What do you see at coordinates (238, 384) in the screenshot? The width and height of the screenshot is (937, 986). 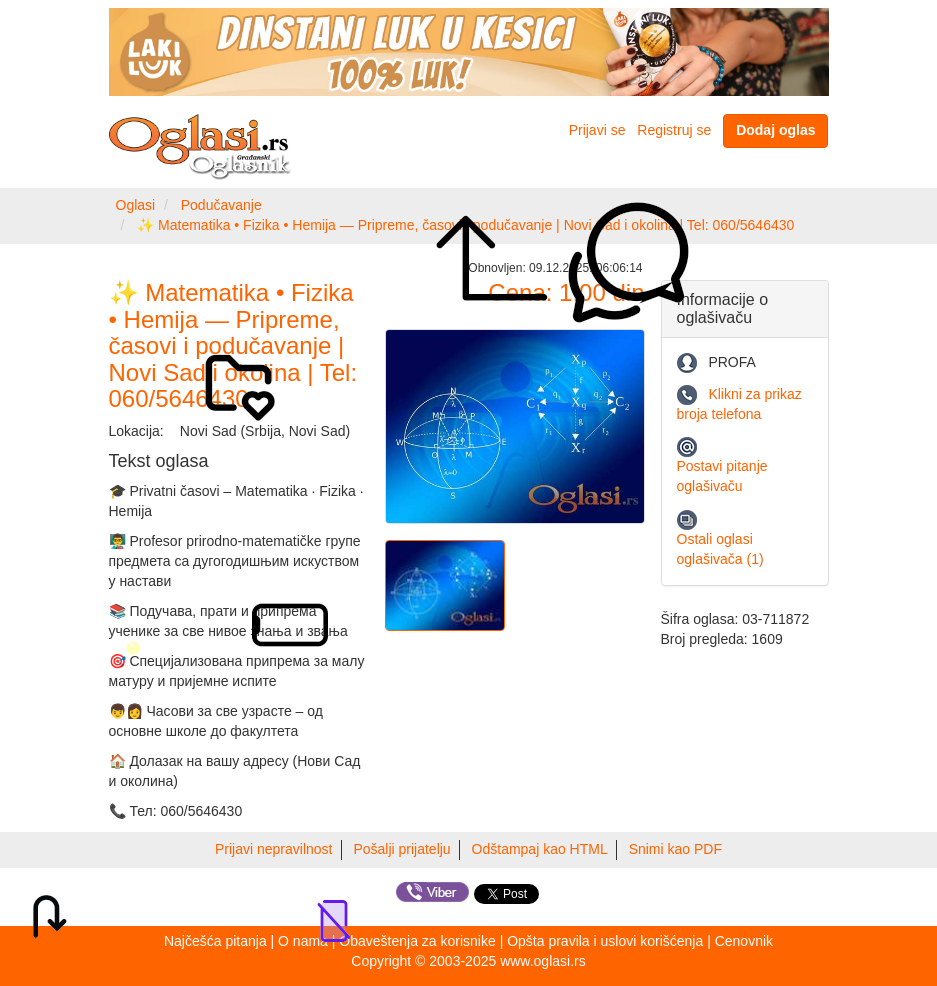 I see `add folder to favorites` at bounding box center [238, 384].